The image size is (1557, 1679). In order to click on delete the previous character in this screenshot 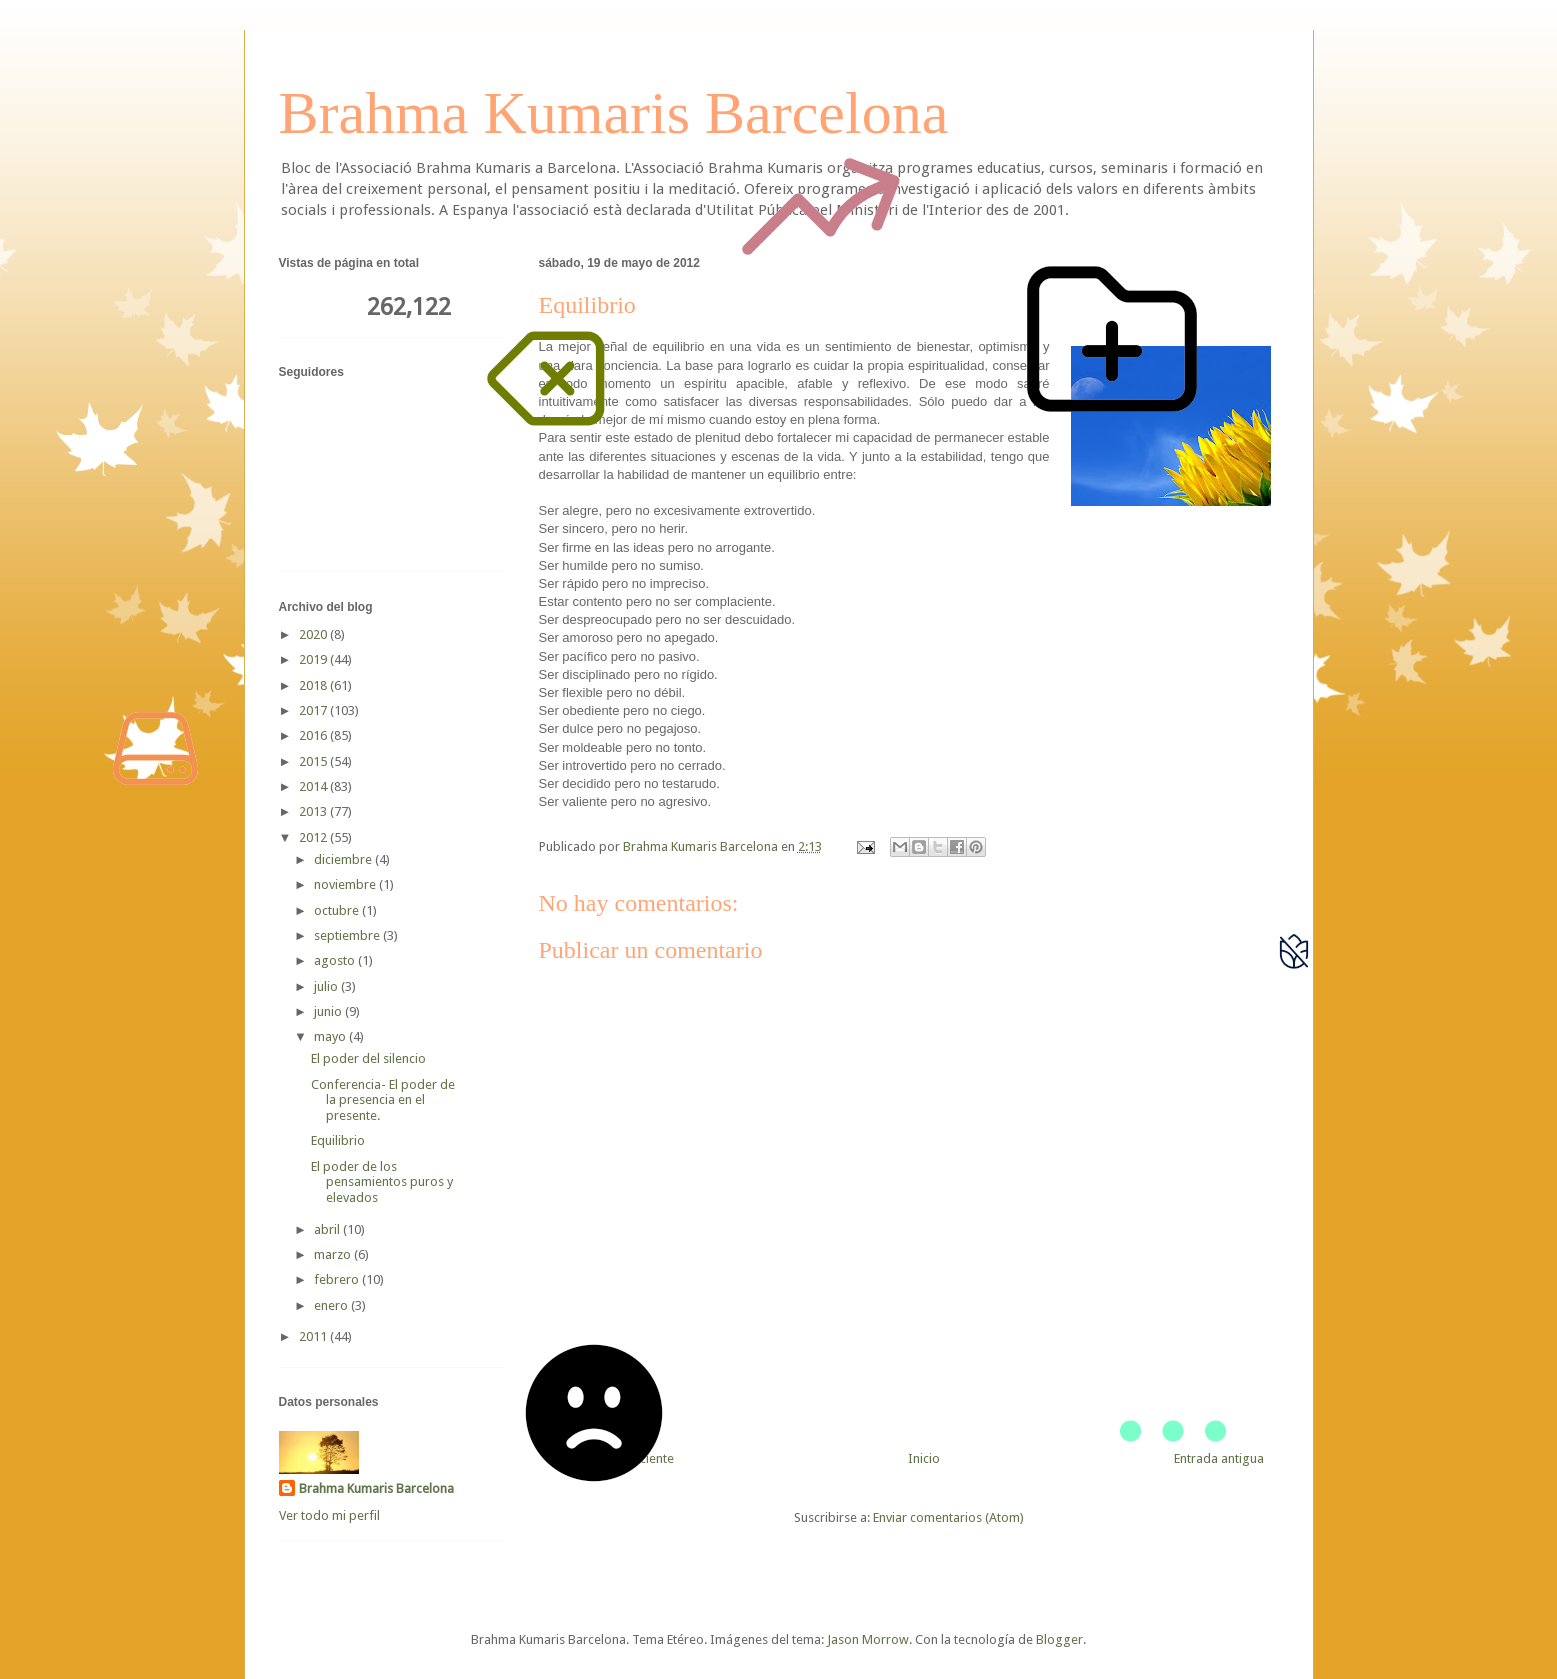, I will do `click(544, 378)`.